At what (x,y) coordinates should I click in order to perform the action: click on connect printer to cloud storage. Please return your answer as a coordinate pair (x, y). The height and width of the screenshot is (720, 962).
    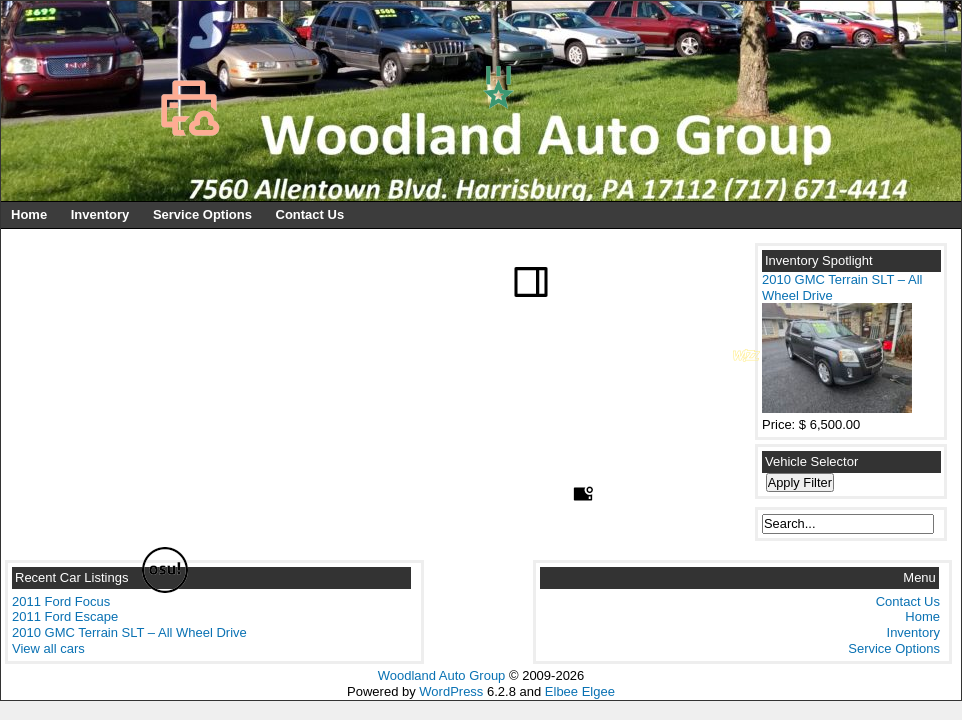
    Looking at the image, I should click on (189, 108).